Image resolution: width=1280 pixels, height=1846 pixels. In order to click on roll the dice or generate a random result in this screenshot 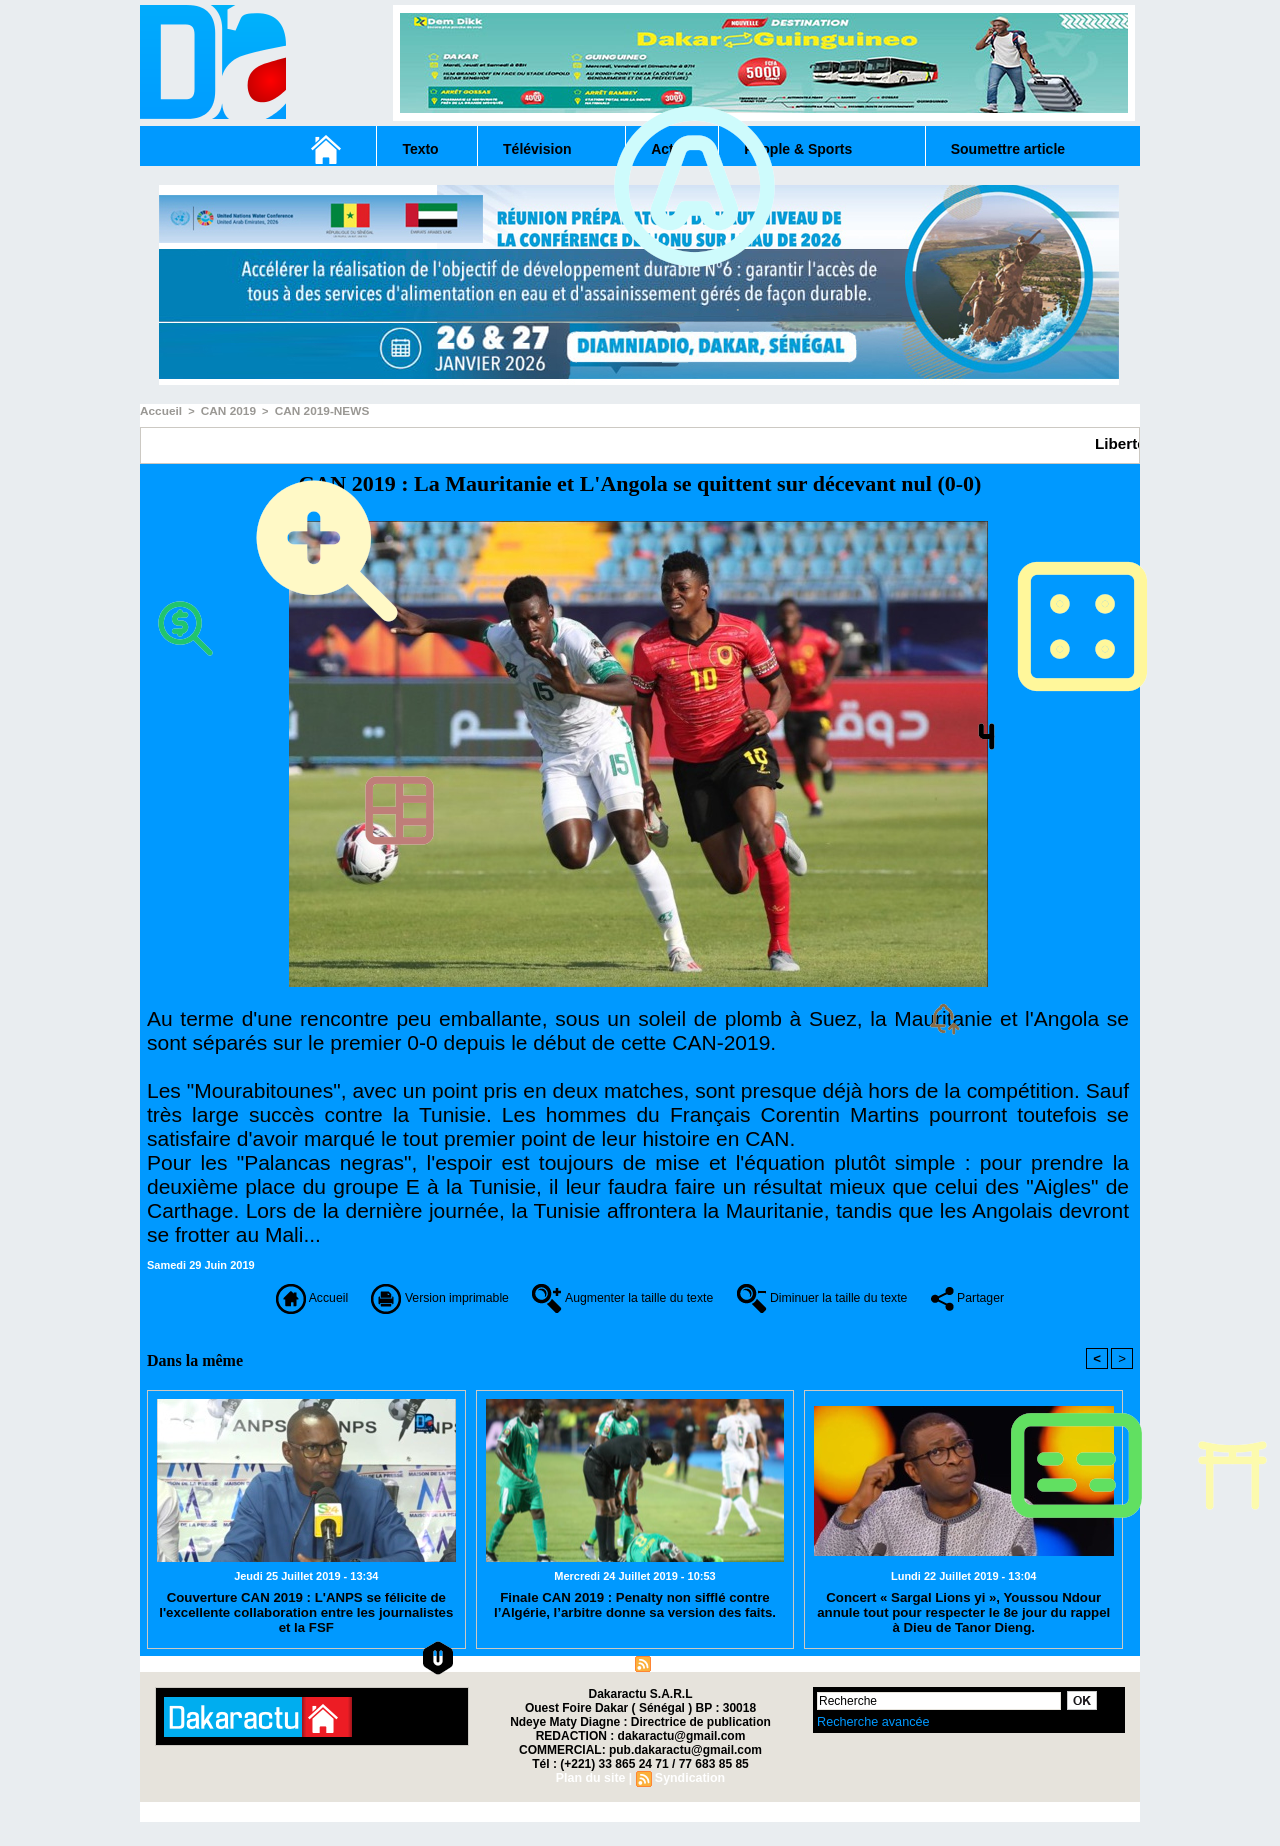, I will do `click(1082, 626)`.